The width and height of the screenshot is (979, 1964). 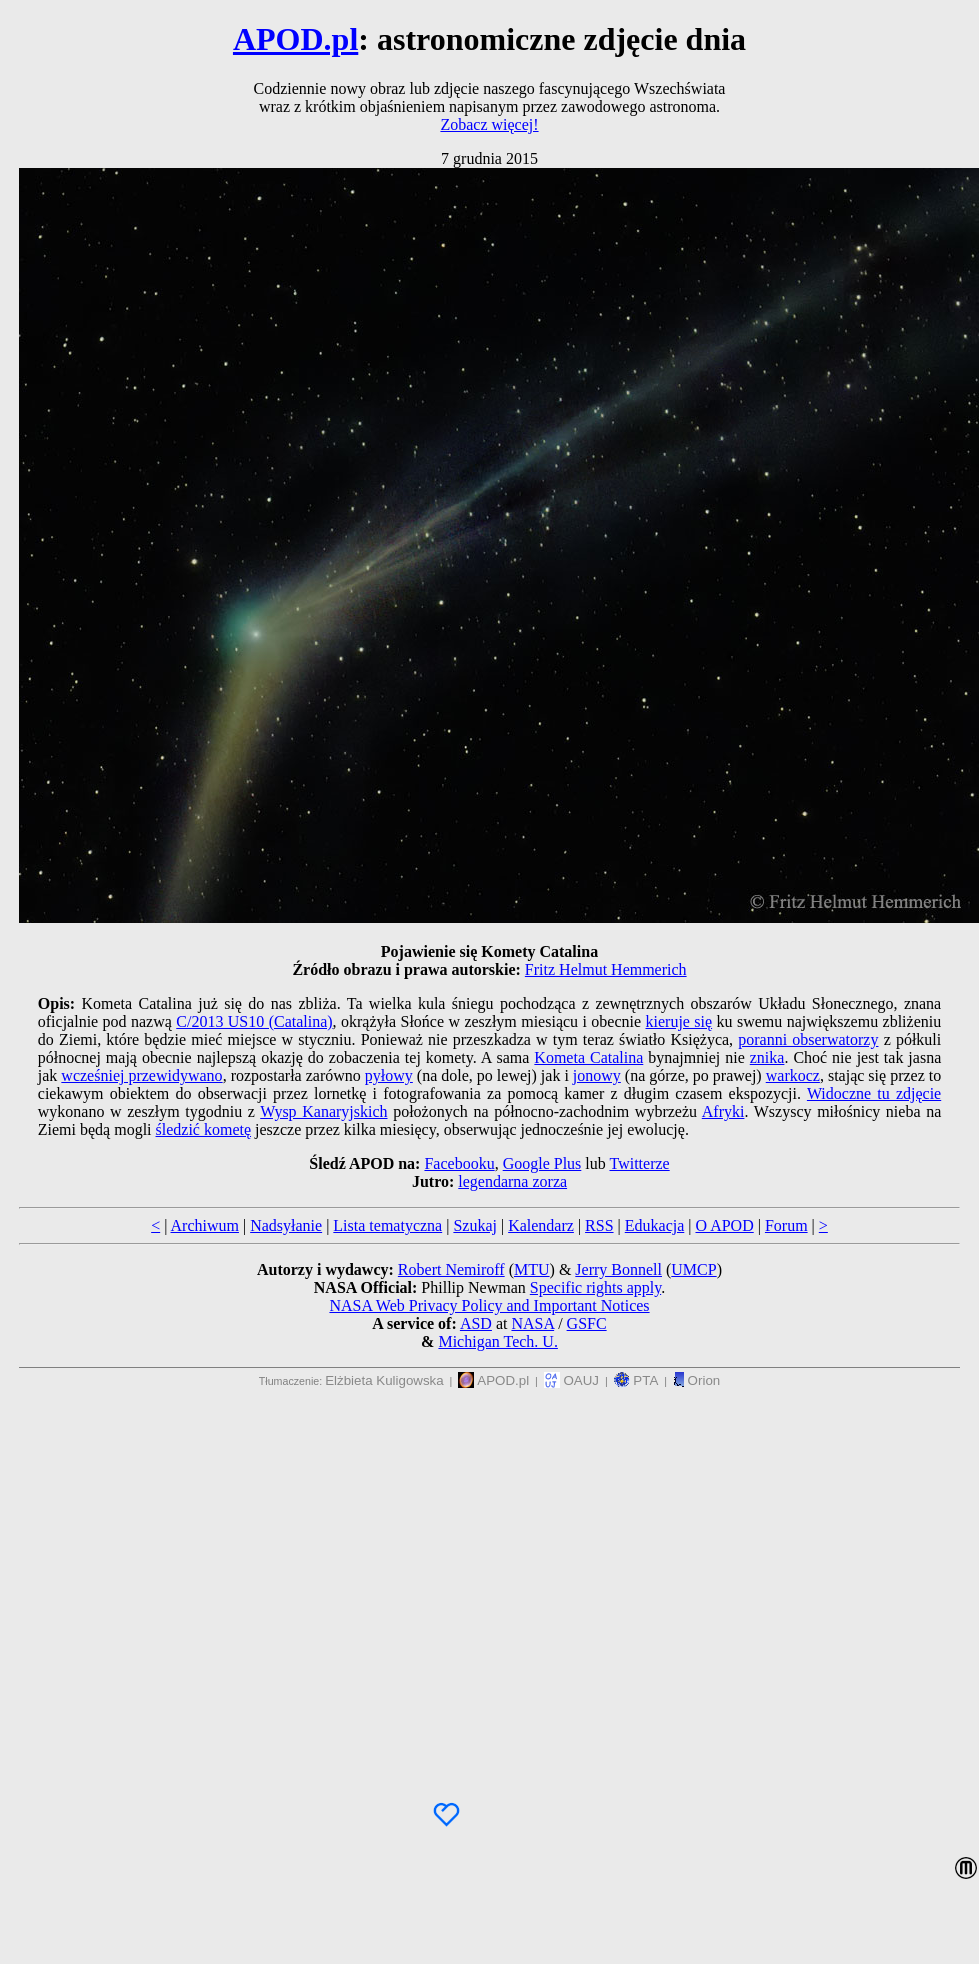 I want to click on add item to favorites, so click(x=446, y=1814).